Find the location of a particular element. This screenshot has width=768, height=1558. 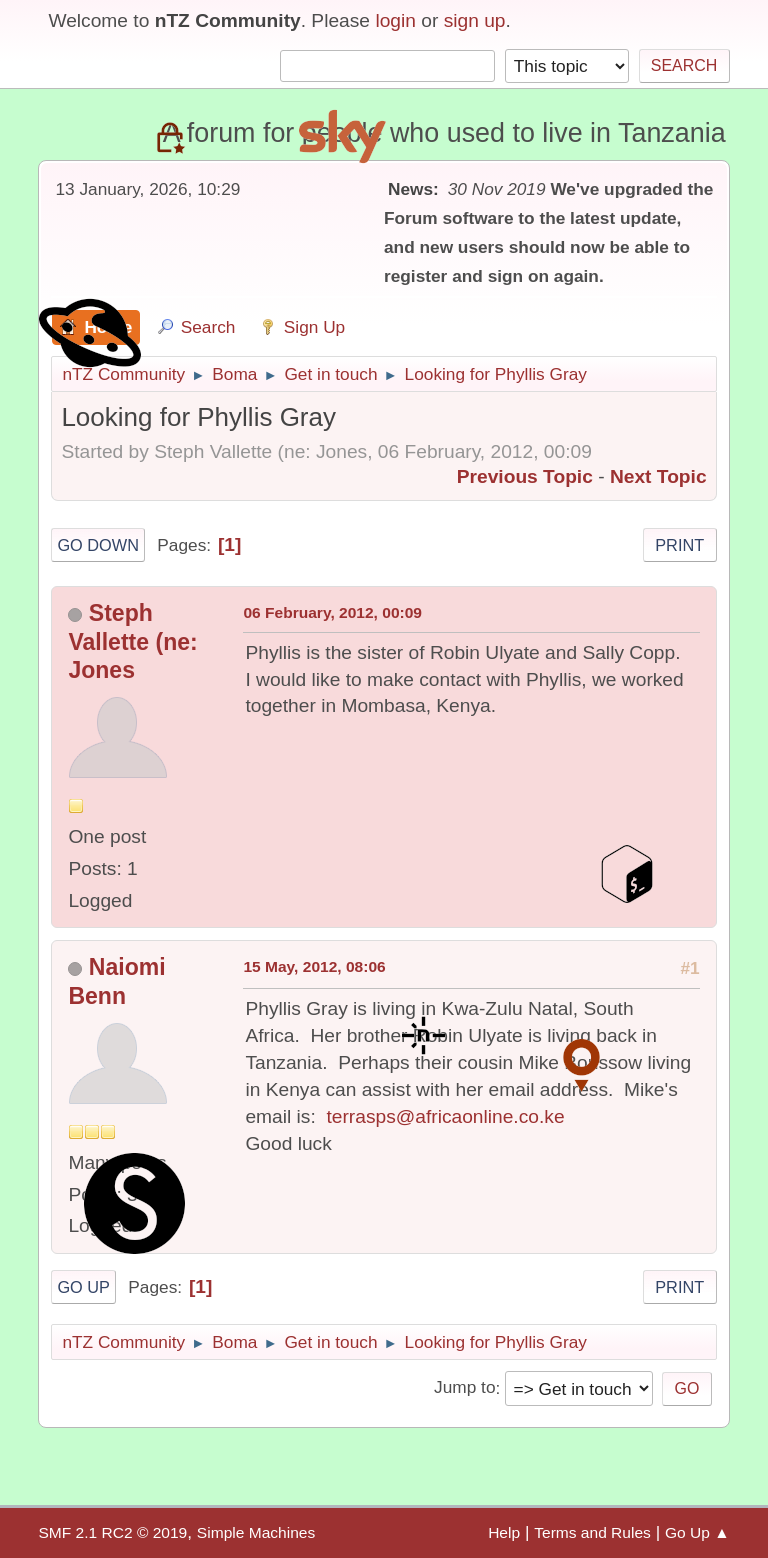

swiper javascript library logo is located at coordinates (134, 1203).